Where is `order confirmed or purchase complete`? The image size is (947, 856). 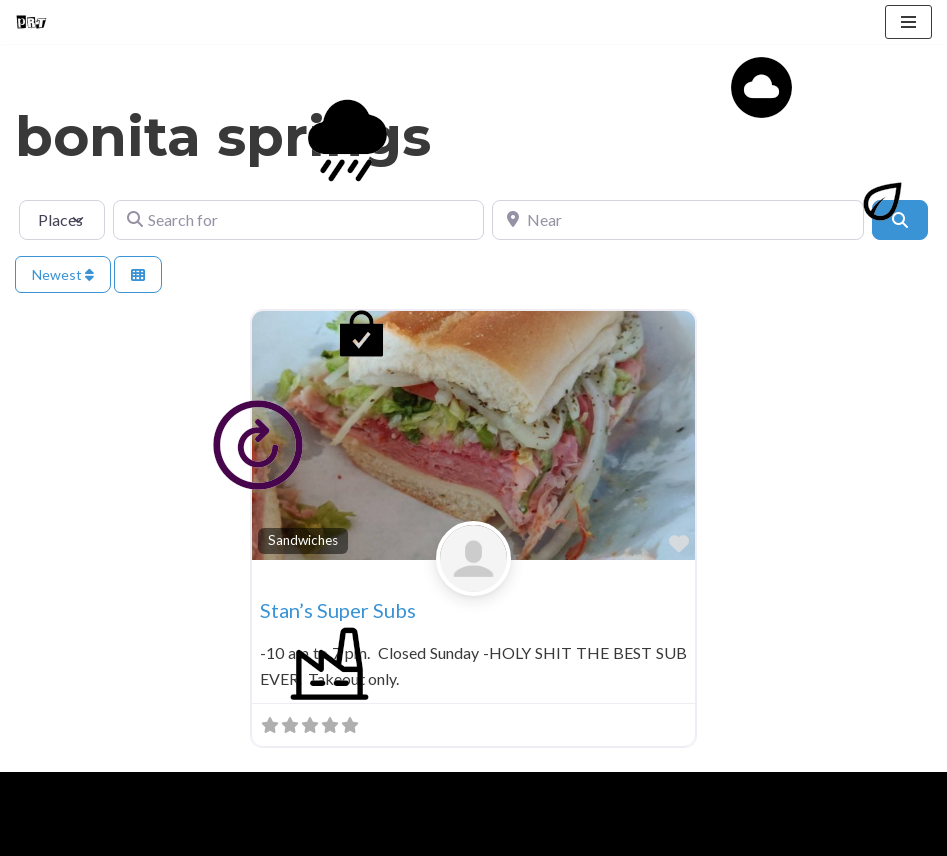 order confirmed or purchase complete is located at coordinates (361, 333).